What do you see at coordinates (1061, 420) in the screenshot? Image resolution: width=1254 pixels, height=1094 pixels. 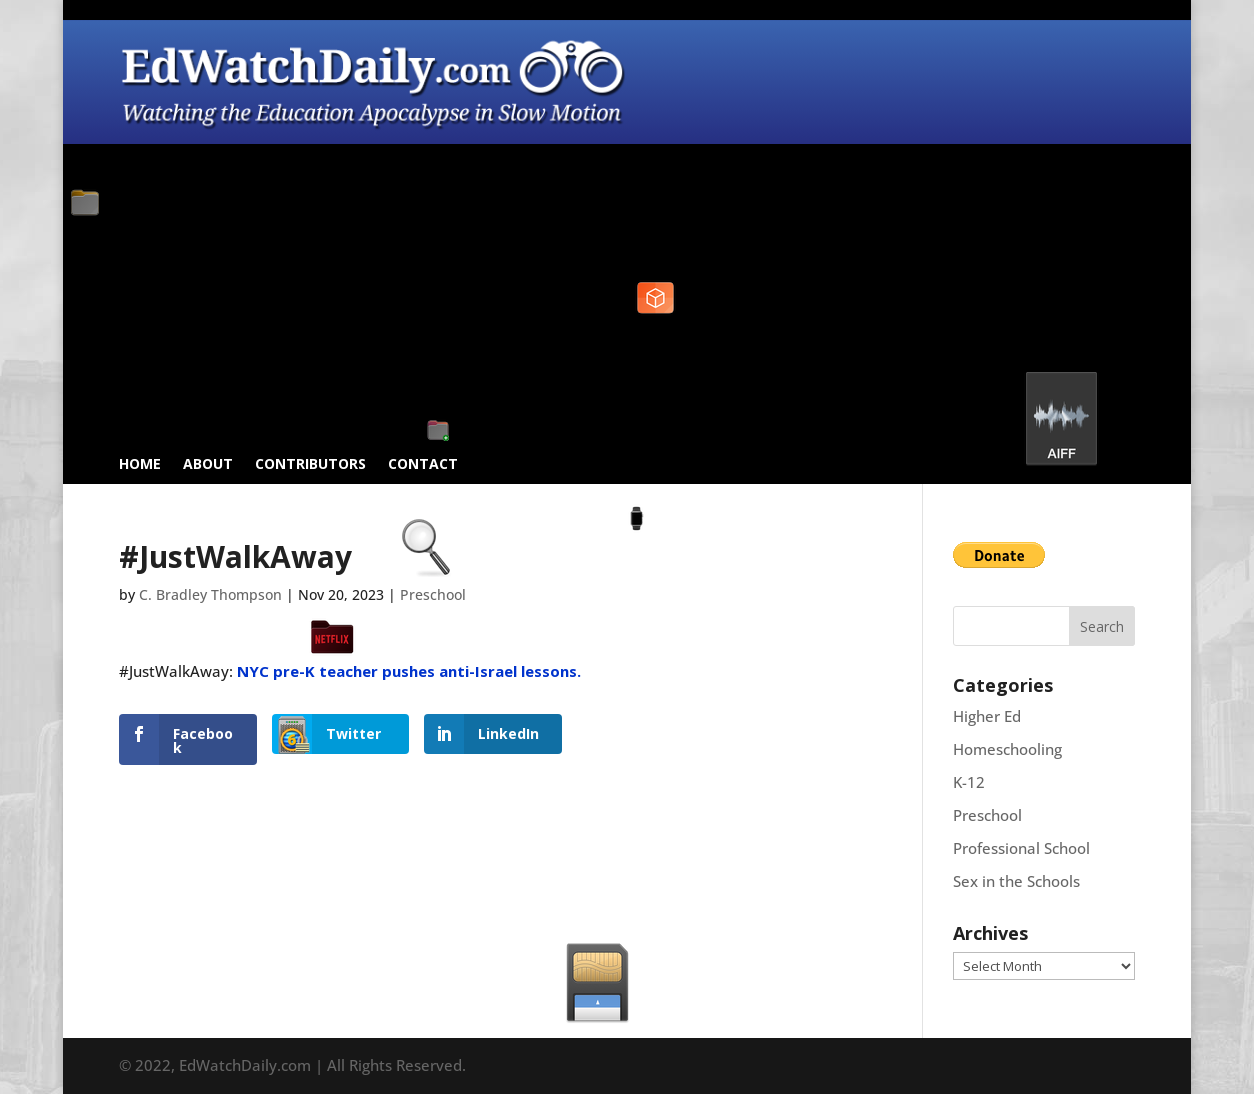 I see `an AIFF audio file in GarageBand or Logic Pro` at bounding box center [1061, 420].